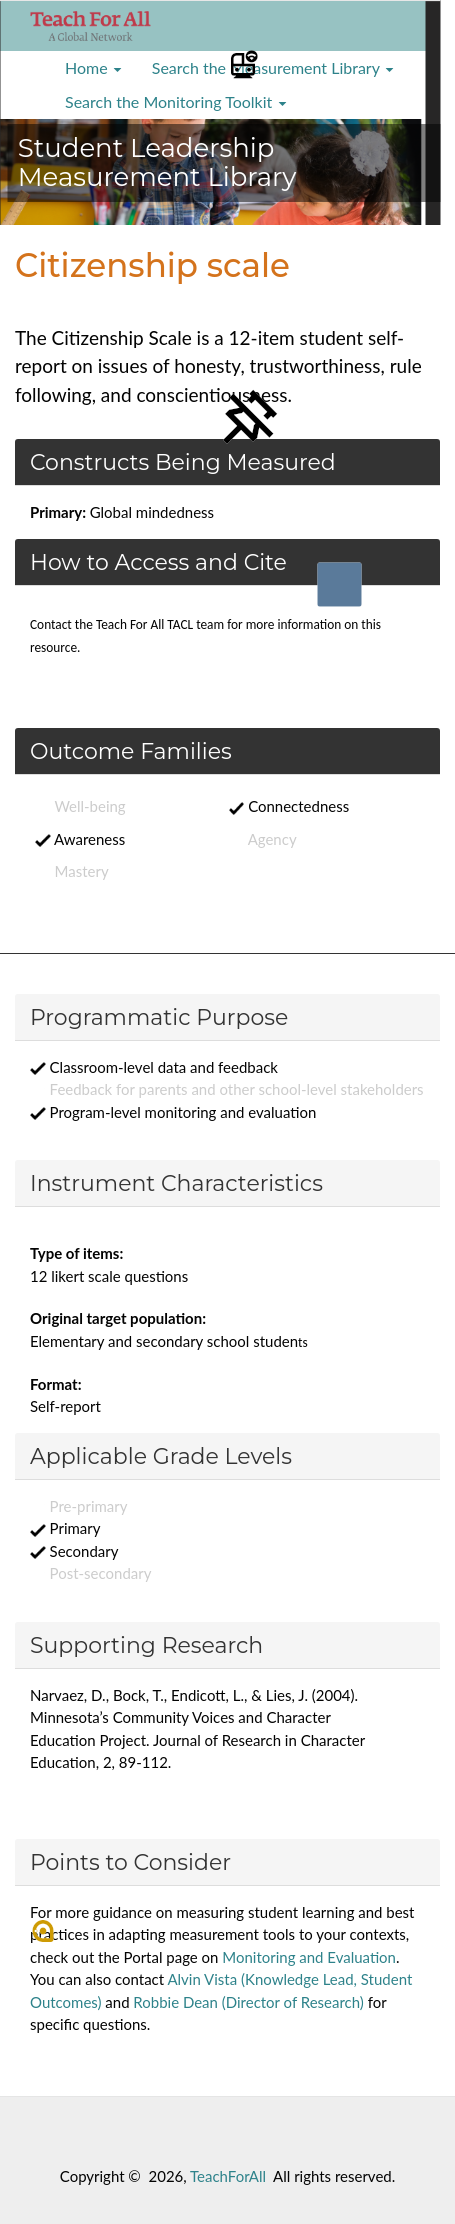  Describe the element at coordinates (243, 65) in the screenshot. I see `indicates wifi availability on subway or transit` at that location.